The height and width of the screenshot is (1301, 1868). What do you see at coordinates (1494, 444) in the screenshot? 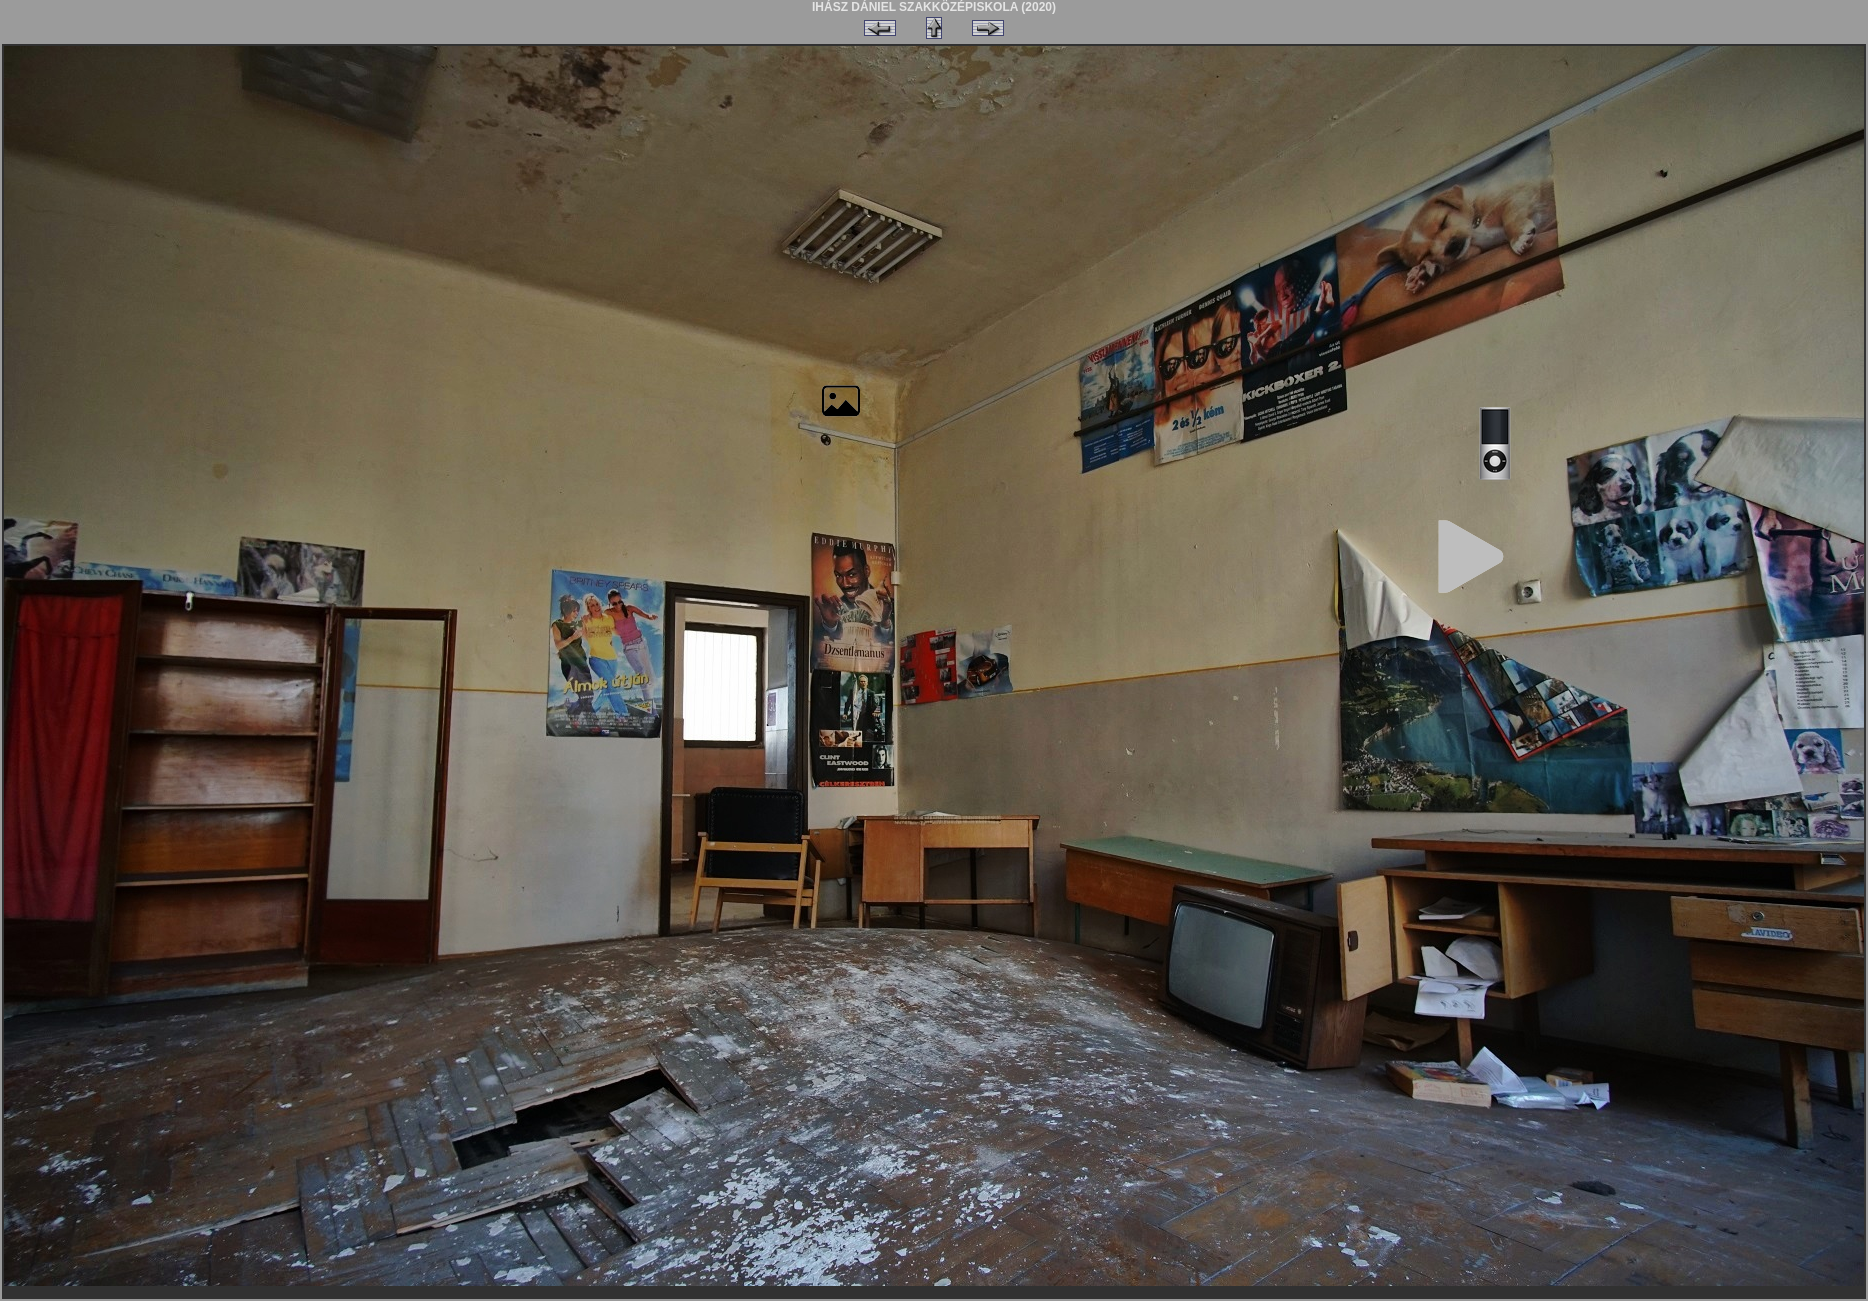
I see `iPod nano device connected` at bounding box center [1494, 444].